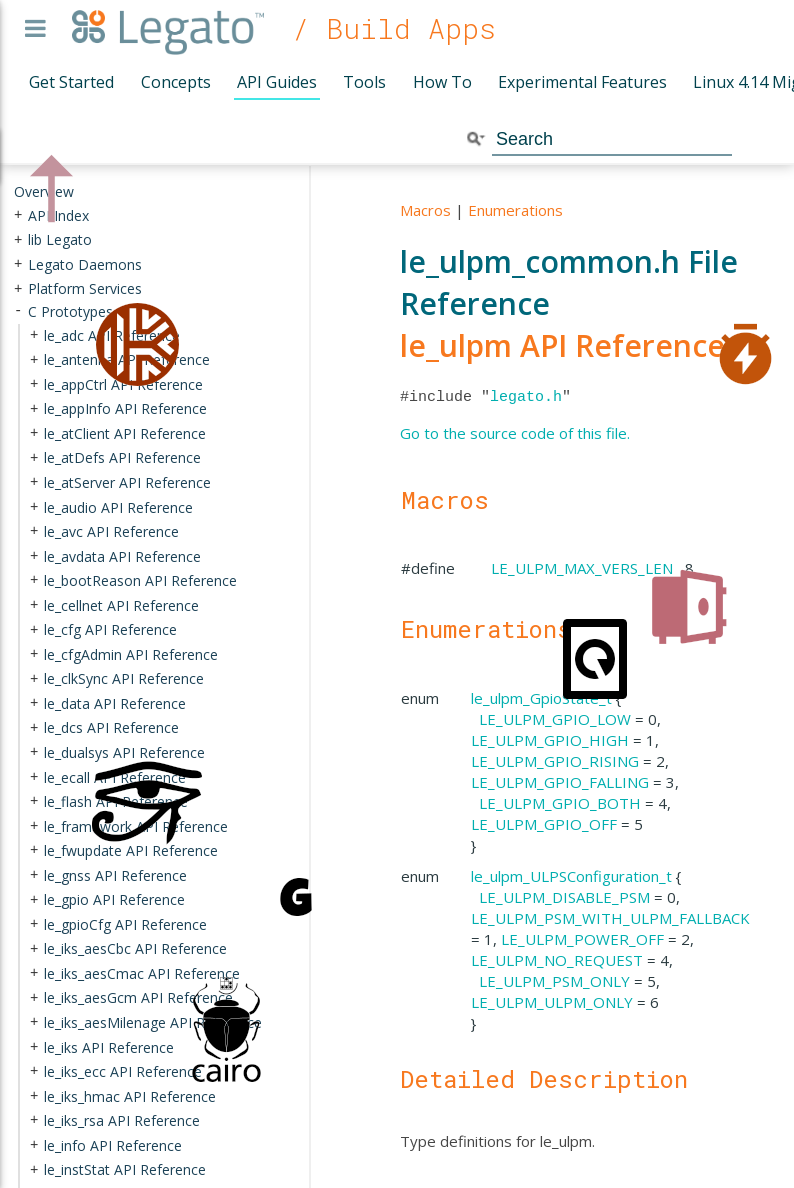 The height and width of the screenshot is (1188, 794). Describe the element at coordinates (745, 355) in the screenshot. I see `start a quick timer or speed countdown` at that location.